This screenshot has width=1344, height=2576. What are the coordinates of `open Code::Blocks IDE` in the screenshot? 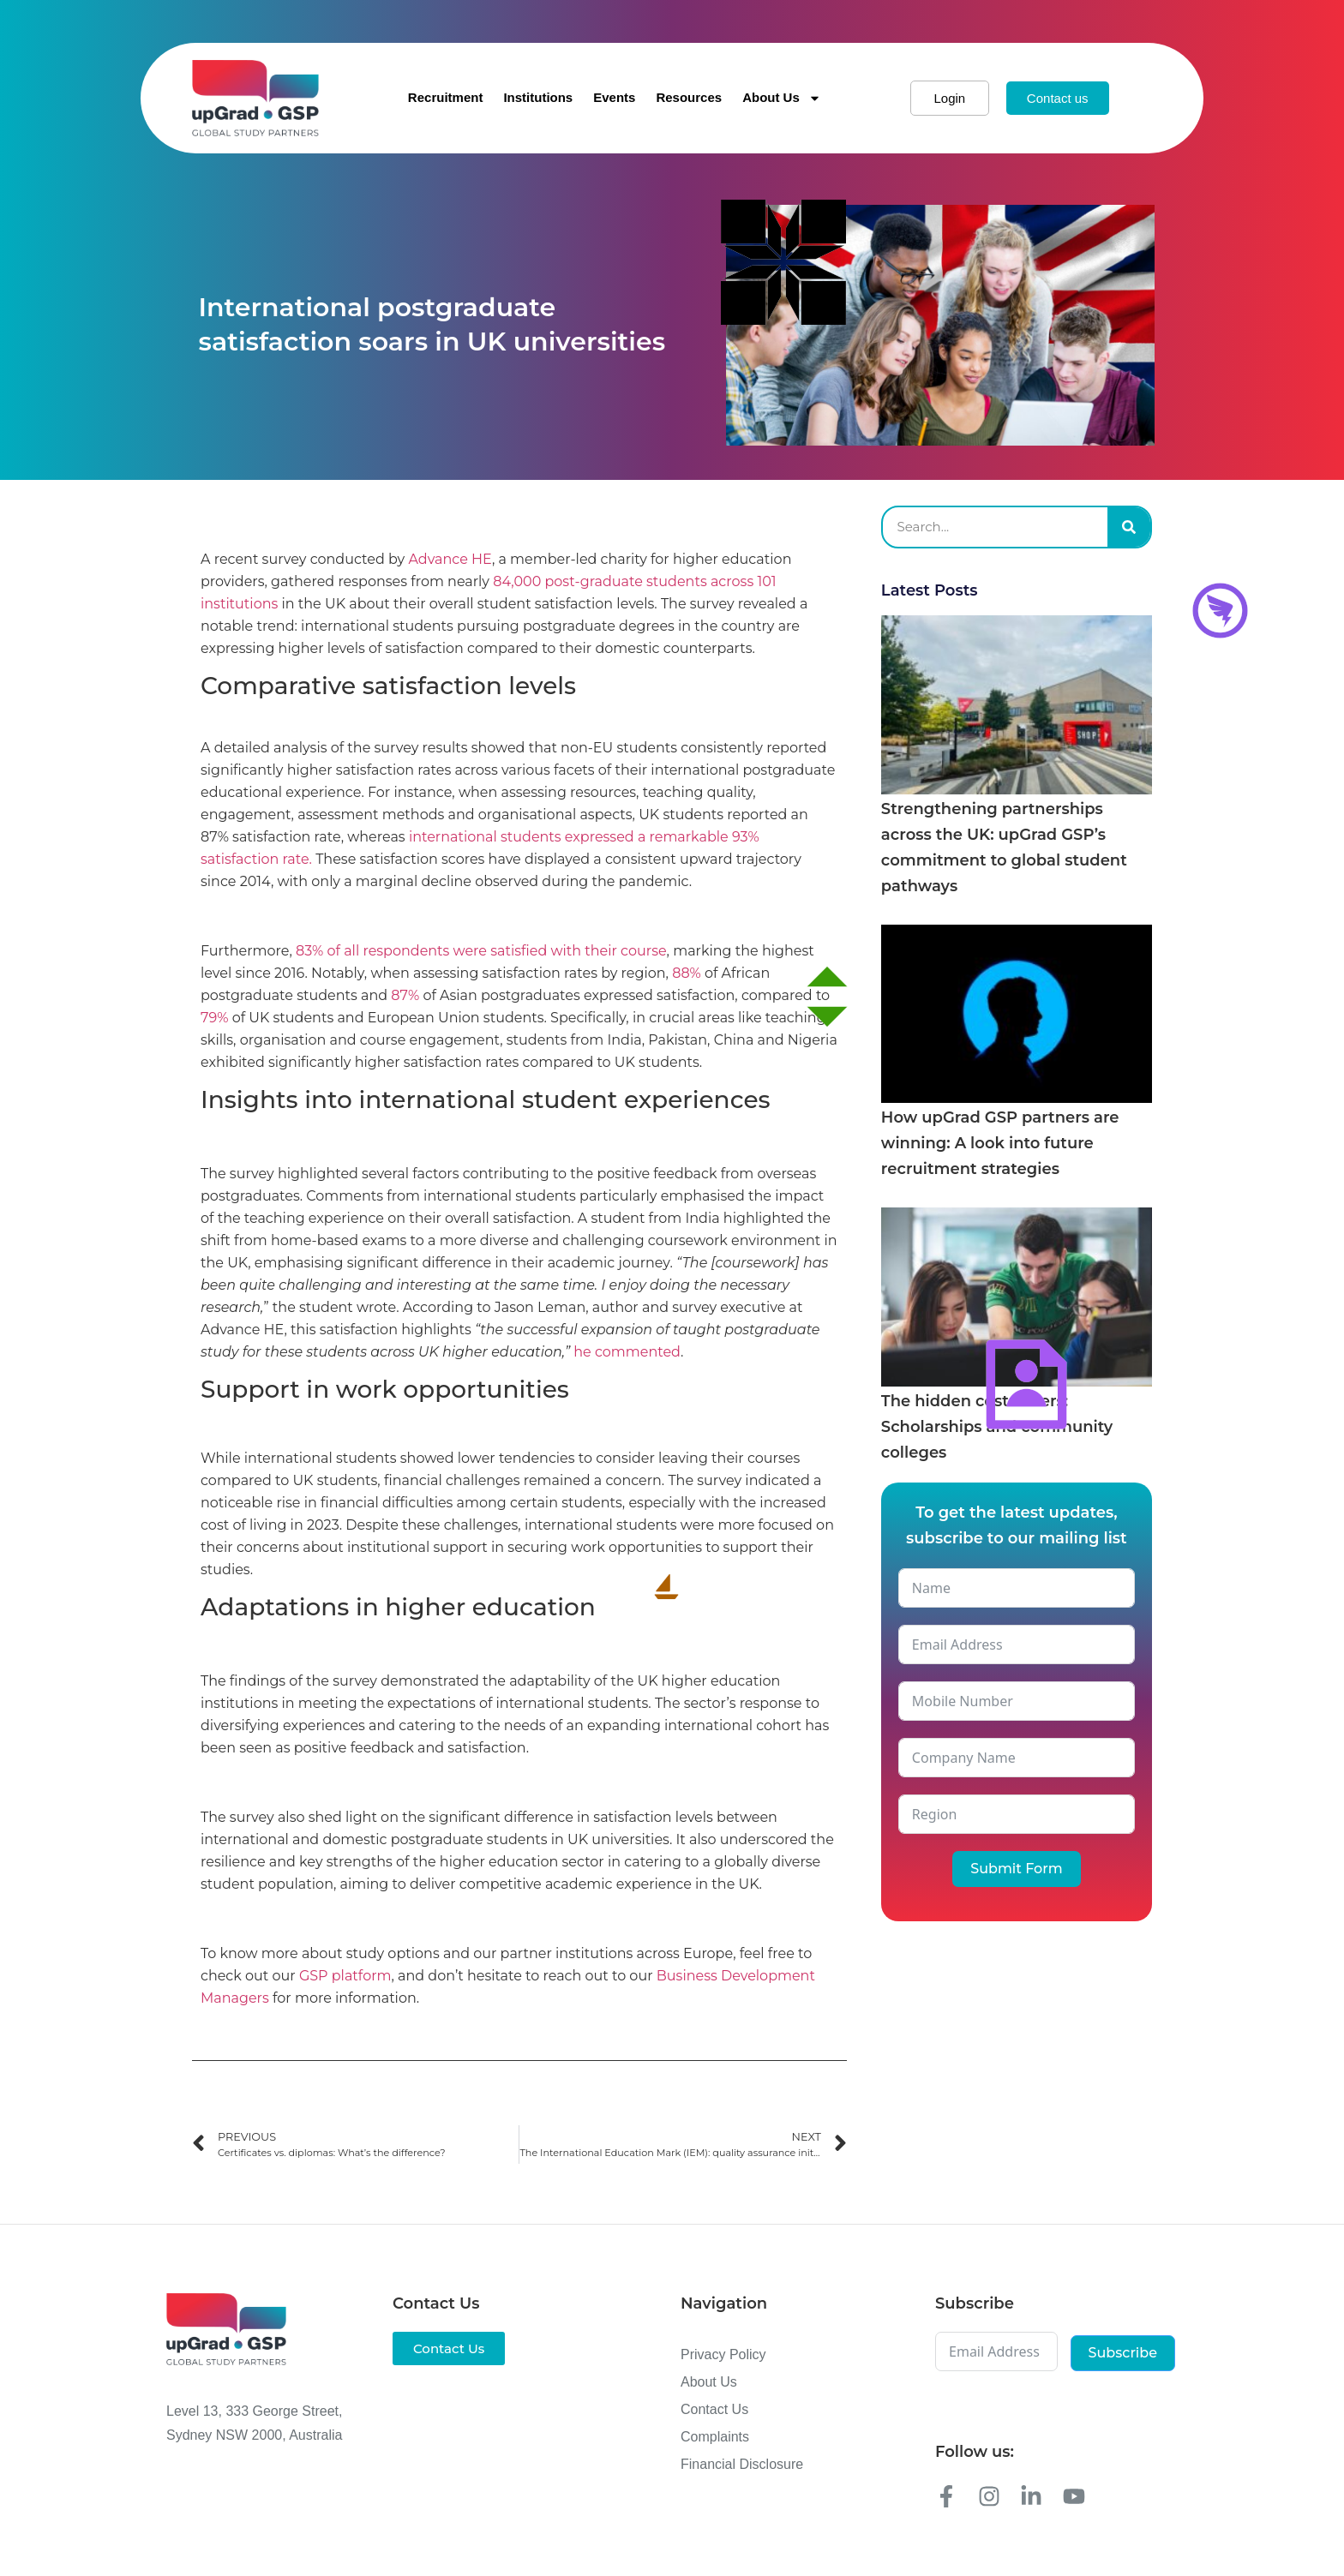 It's located at (783, 262).